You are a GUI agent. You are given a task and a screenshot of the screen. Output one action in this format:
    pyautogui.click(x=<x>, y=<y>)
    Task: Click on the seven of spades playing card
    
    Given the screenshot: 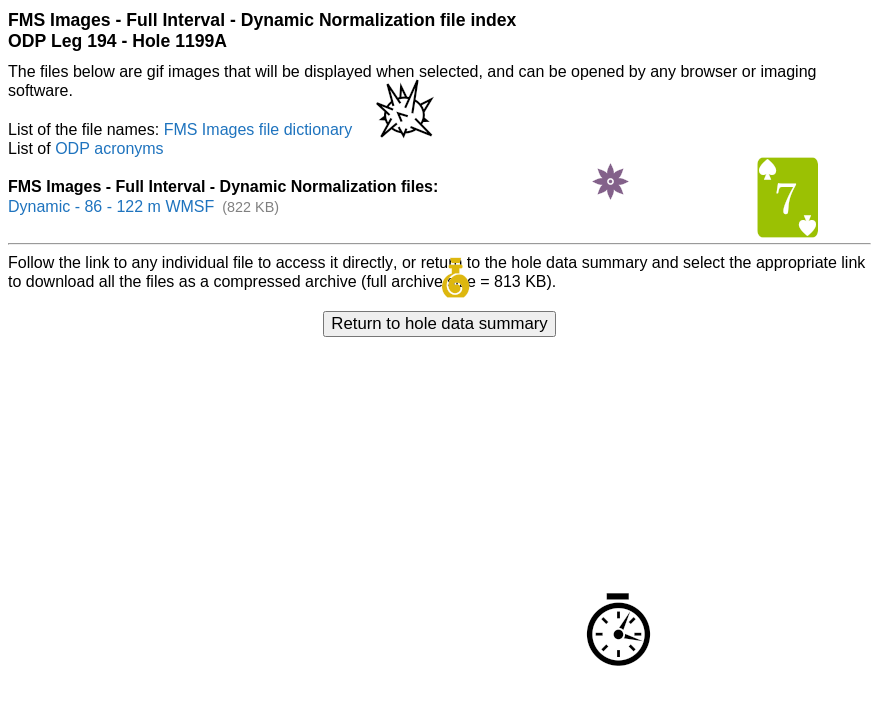 What is the action you would take?
    pyautogui.click(x=787, y=197)
    